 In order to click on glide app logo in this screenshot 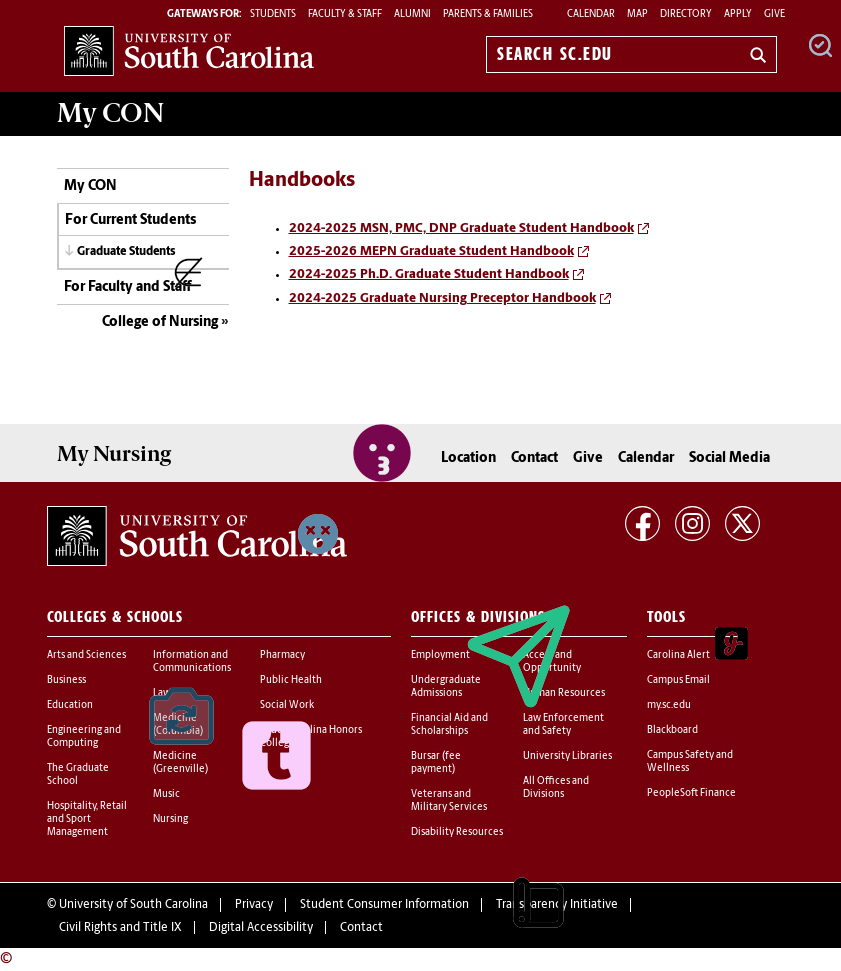, I will do `click(731, 643)`.